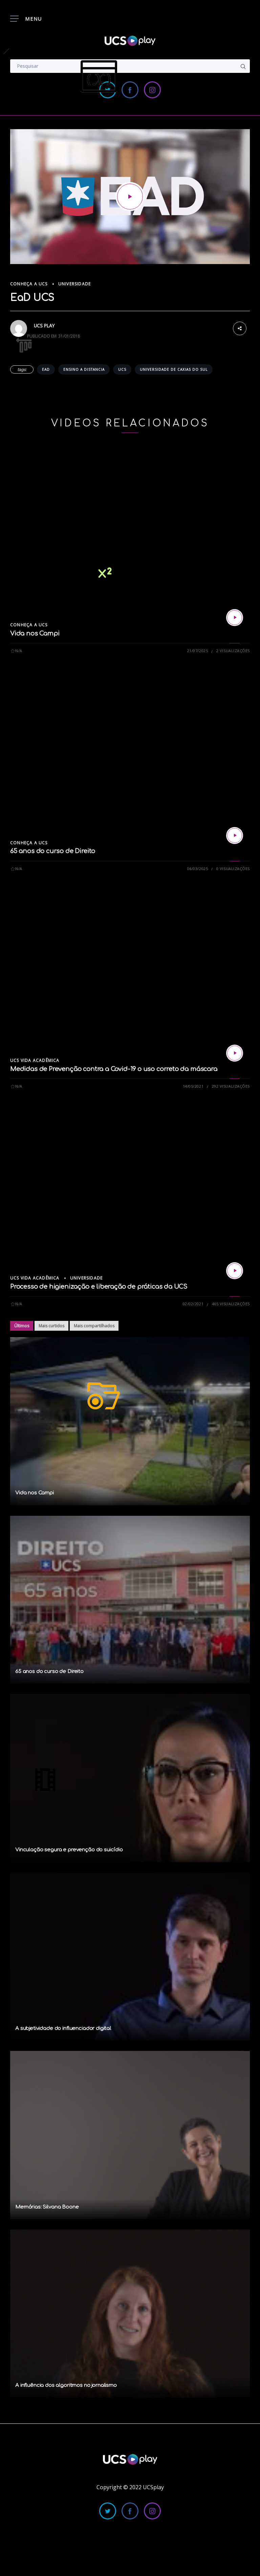 The image size is (260, 2576). I want to click on format text as superscript, so click(104, 573).